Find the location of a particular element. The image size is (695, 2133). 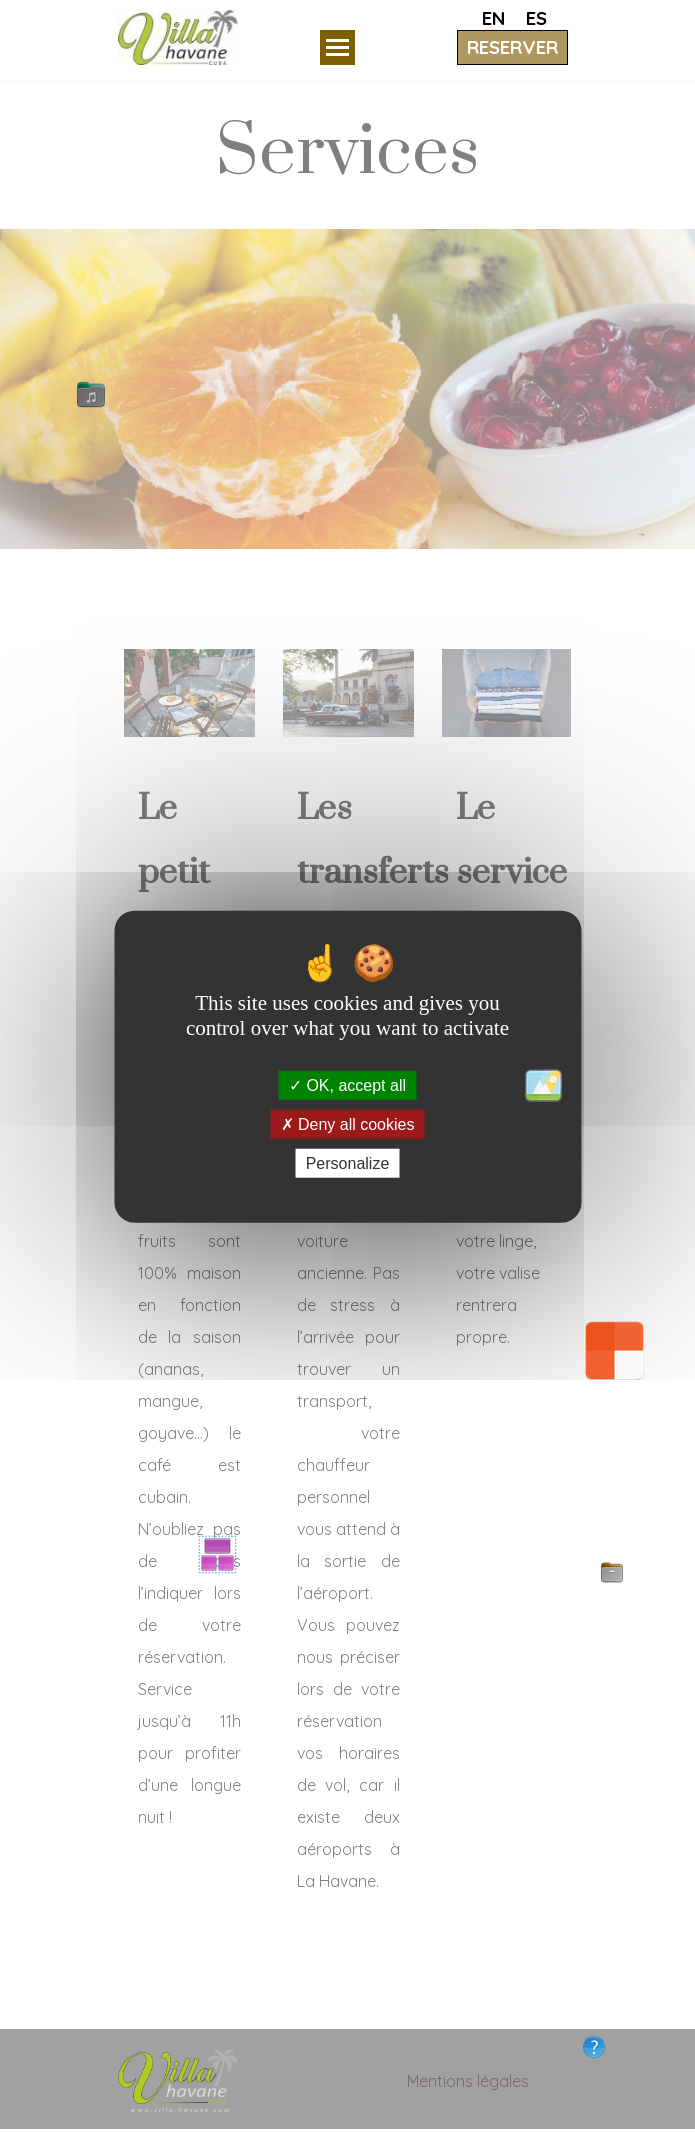

open photo manager application is located at coordinates (543, 1085).